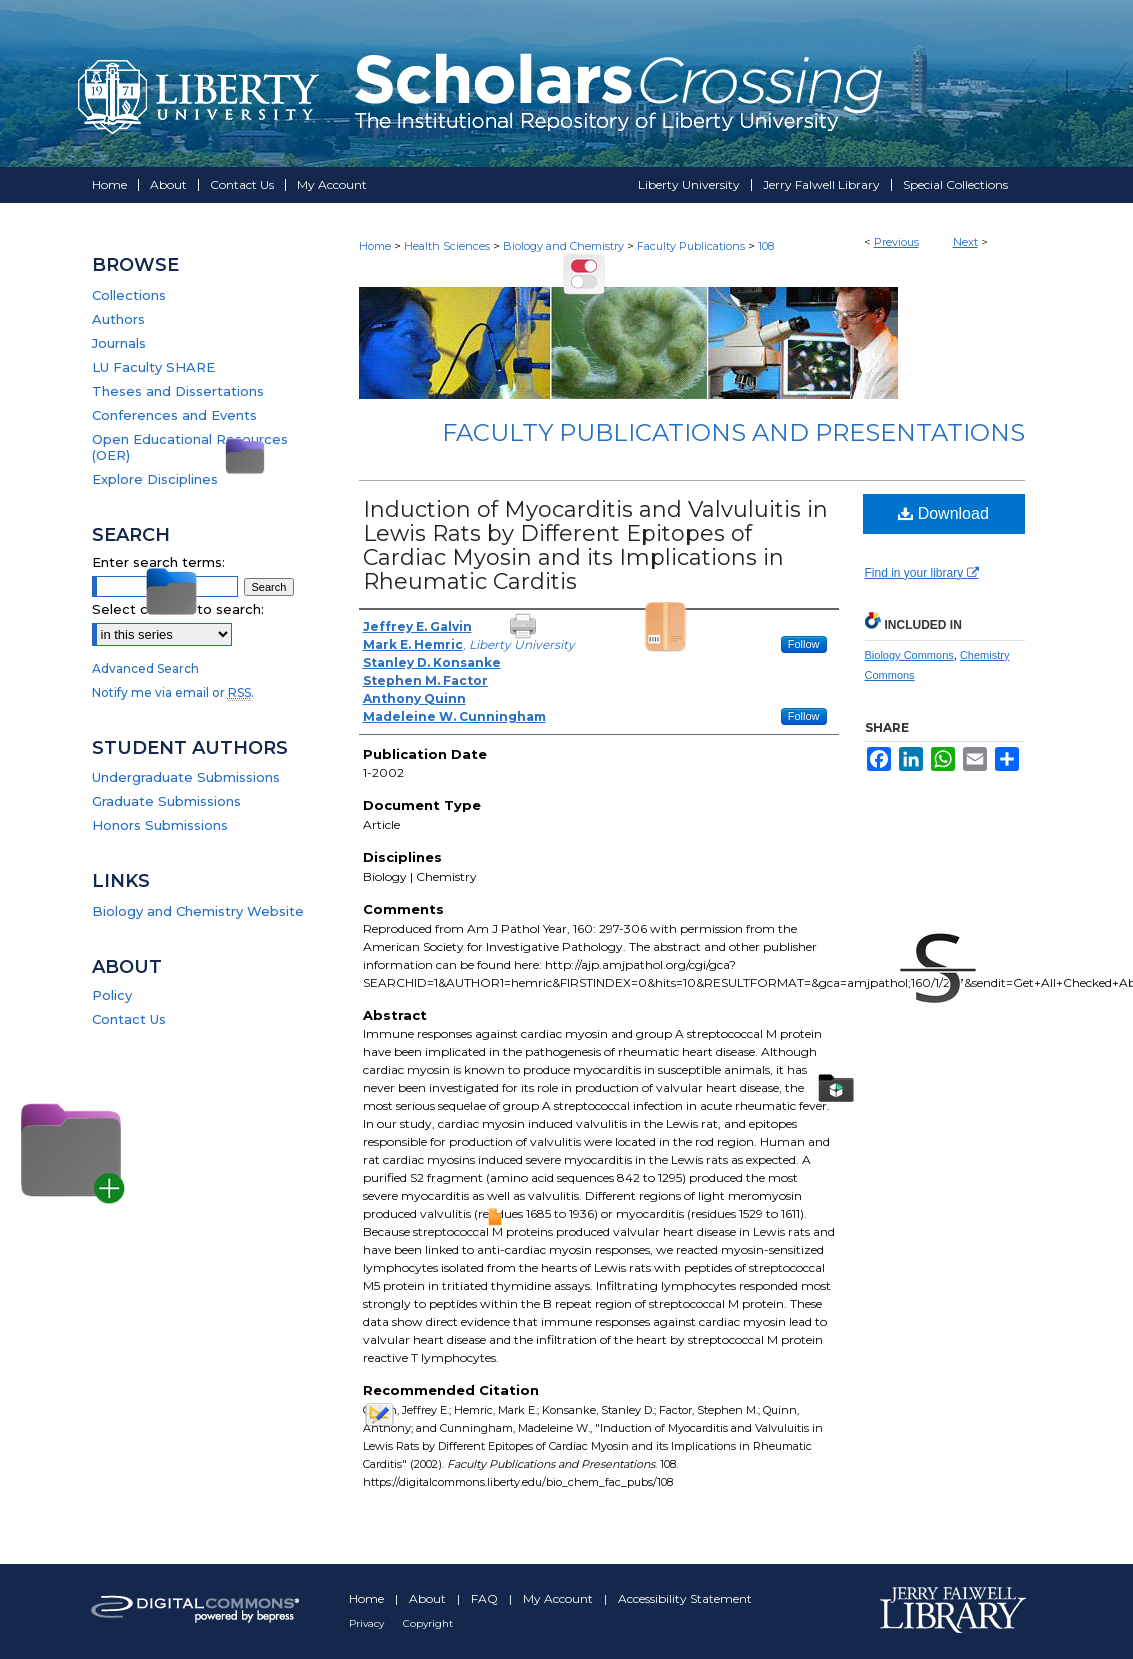 The height and width of the screenshot is (1659, 1133). What do you see at coordinates (584, 274) in the screenshot?
I see `open gnome tweaks to customize desktop settings` at bounding box center [584, 274].